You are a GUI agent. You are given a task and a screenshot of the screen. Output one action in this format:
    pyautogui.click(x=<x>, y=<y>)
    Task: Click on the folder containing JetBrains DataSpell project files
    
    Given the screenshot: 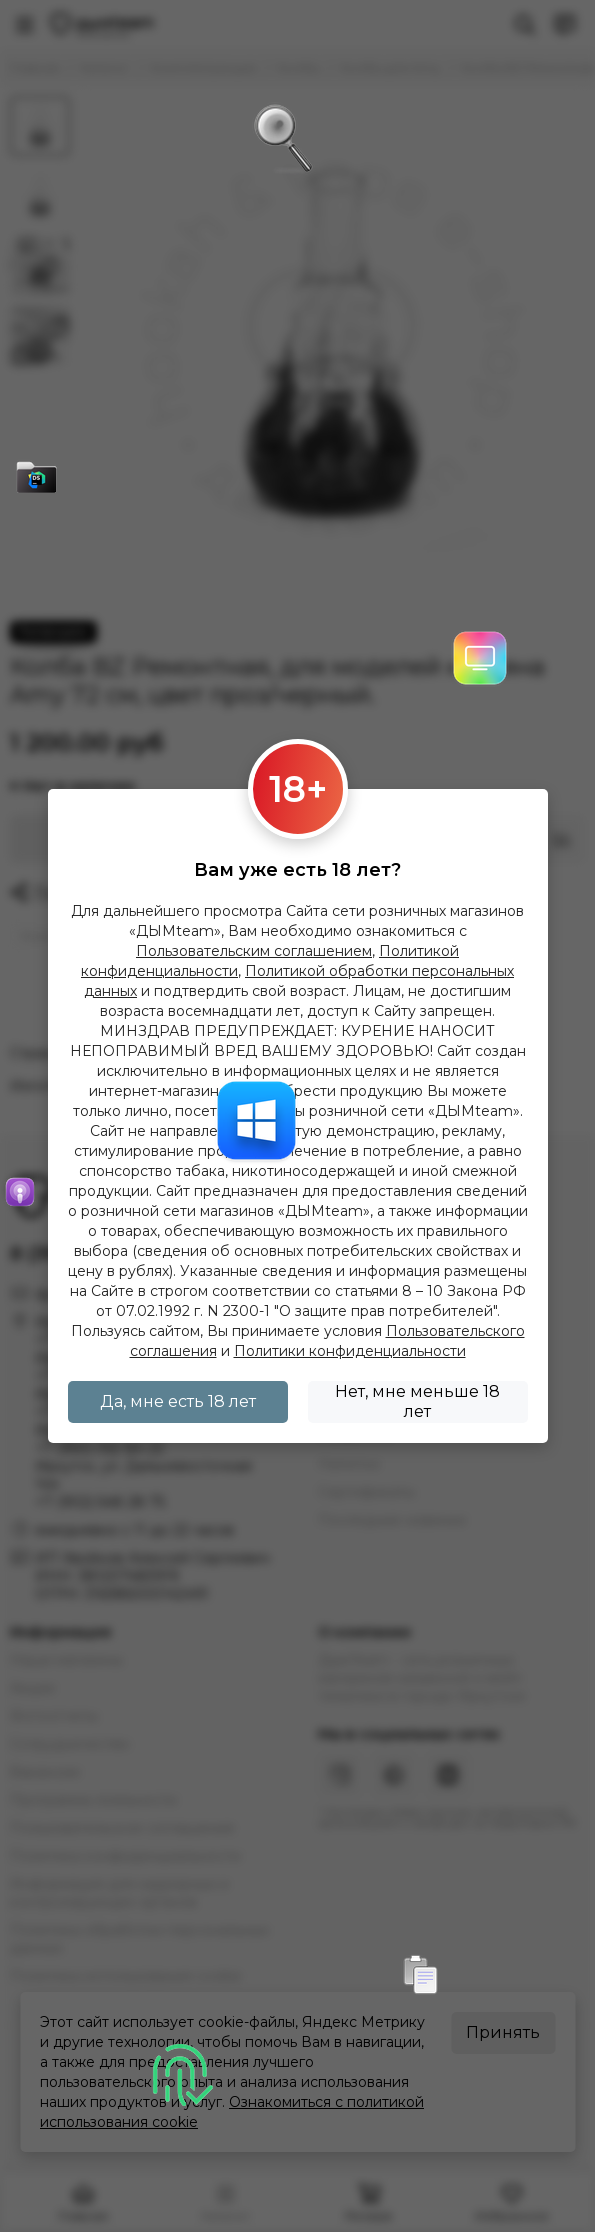 What is the action you would take?
    pyautogui.click(x=36, y=478)
    